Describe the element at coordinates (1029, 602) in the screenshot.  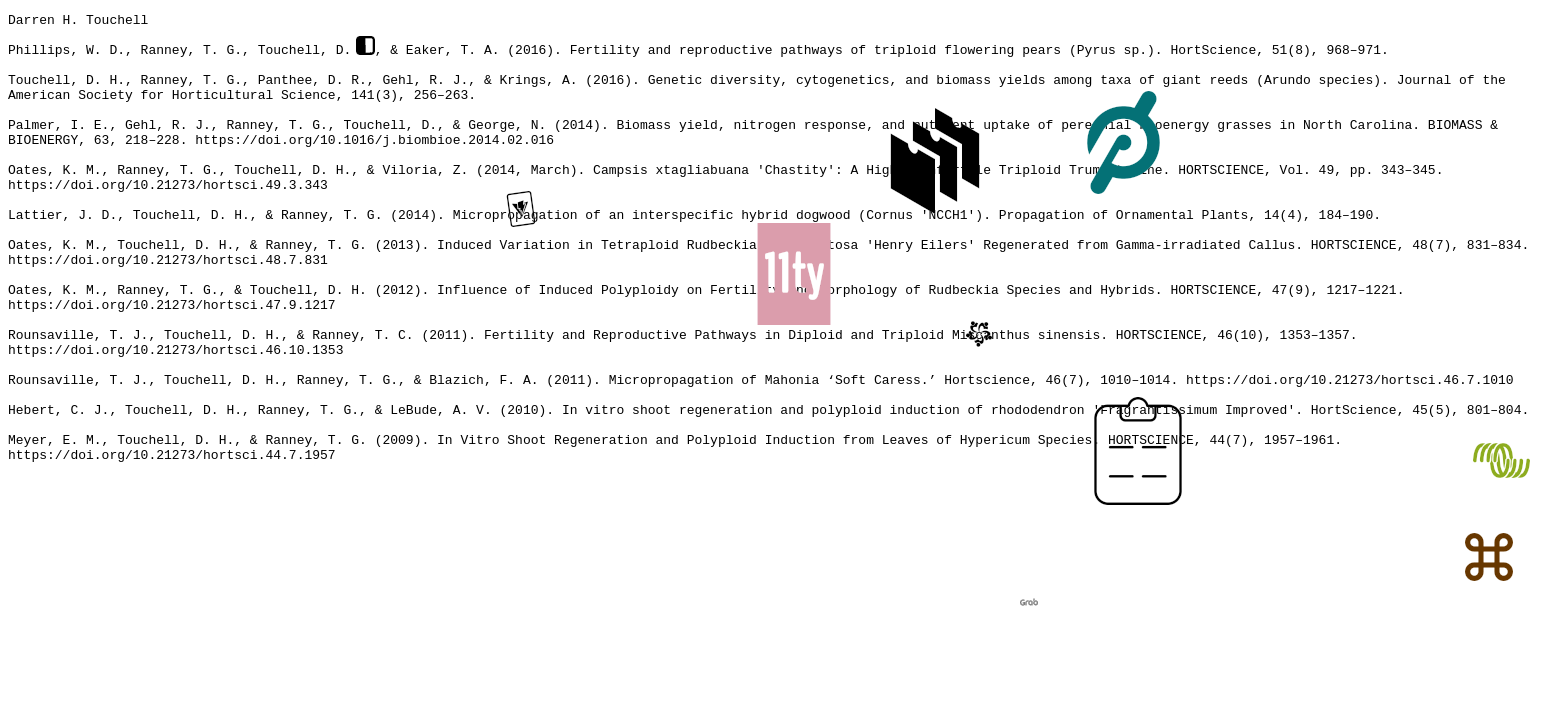
I see `open the Grab app` at that location.